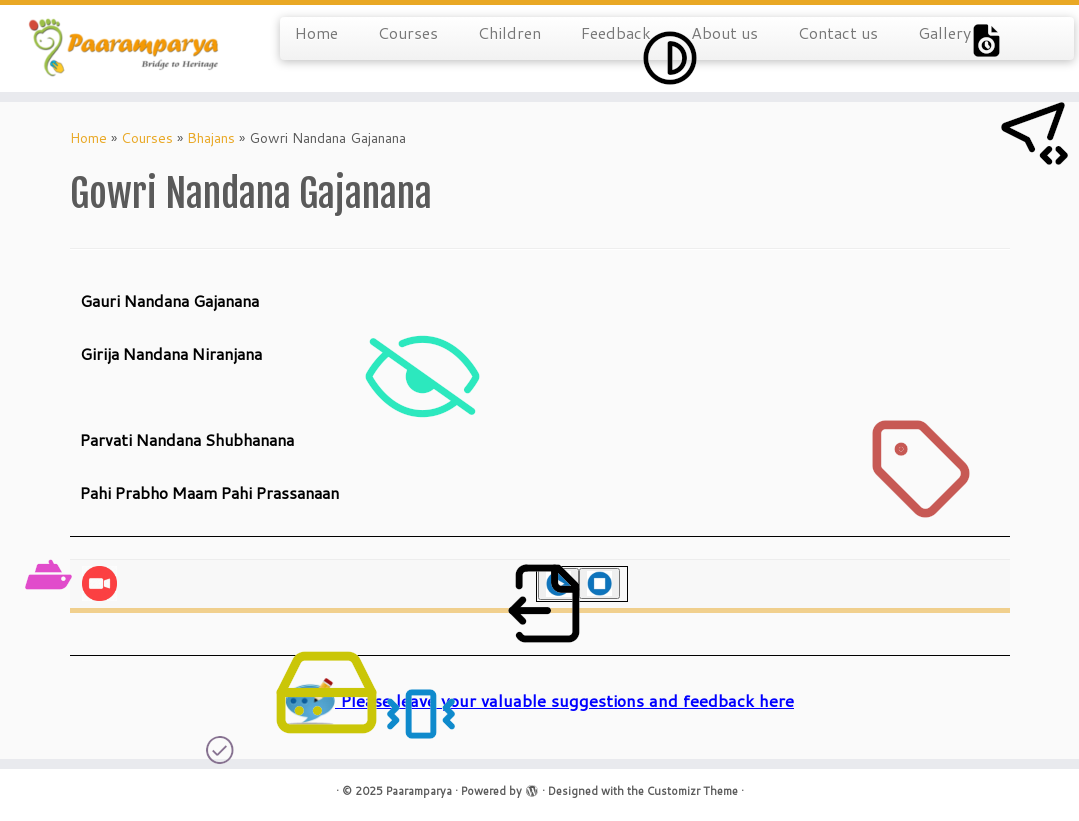 This screenshot has height=821, width=1079. What do you see at coordinates (986, 40) in the screenshot?
I see `view file history or recent activity` at bounding box center [986, 40].